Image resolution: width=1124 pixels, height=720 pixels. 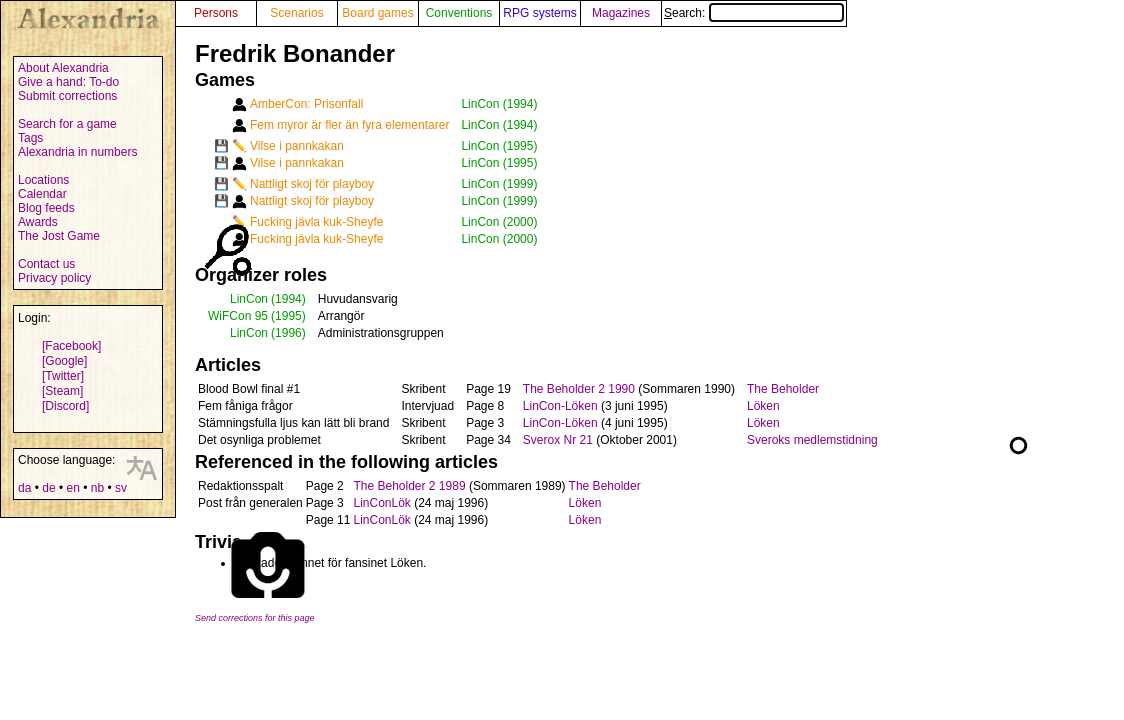 What do you see at coordinates (1018, 445) in the screenshot?
I see `indicates an unselected or empty state in a radio button` at bounding box center [1018, 445].